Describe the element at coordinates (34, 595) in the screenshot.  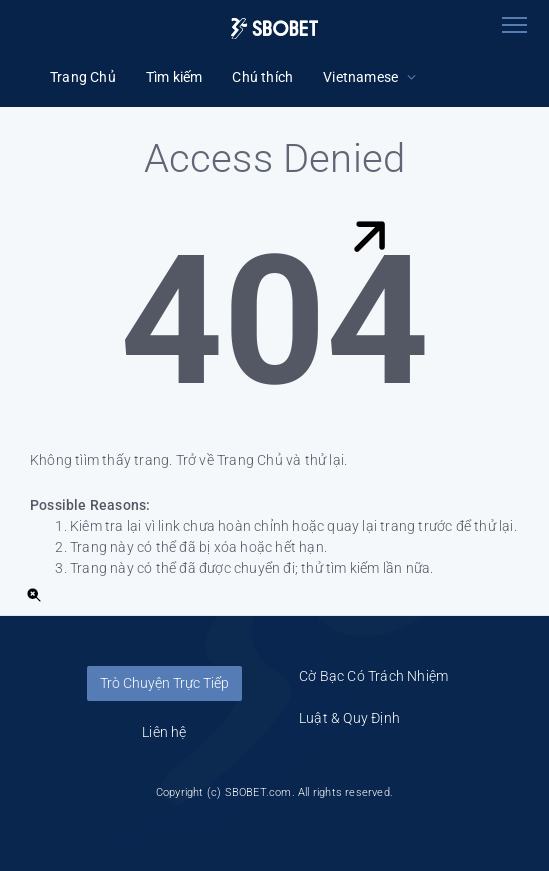
I see `cancel or clear current search` at that location.